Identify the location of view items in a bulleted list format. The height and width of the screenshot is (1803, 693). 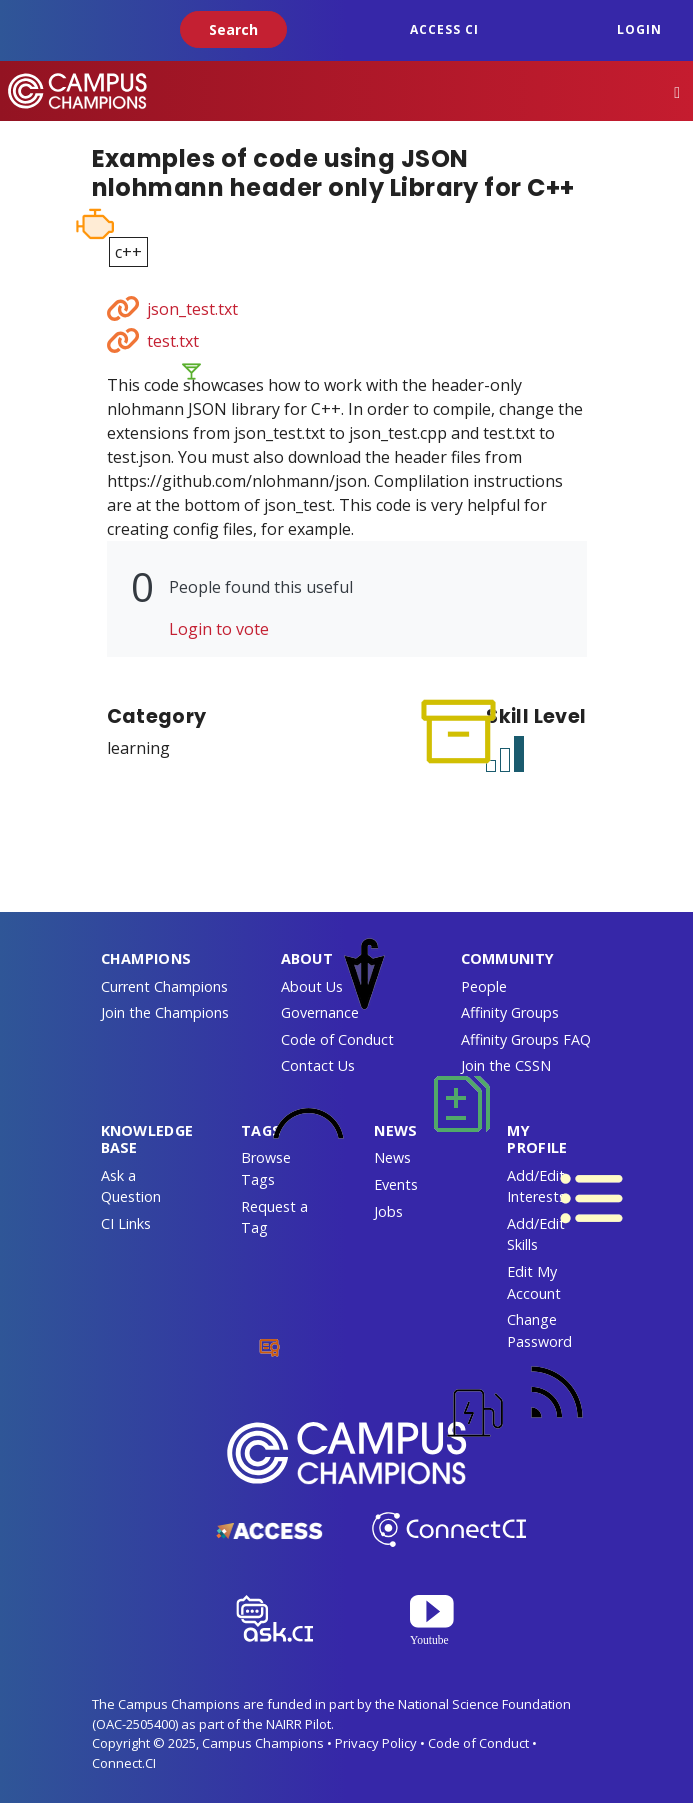
(591, 1198).